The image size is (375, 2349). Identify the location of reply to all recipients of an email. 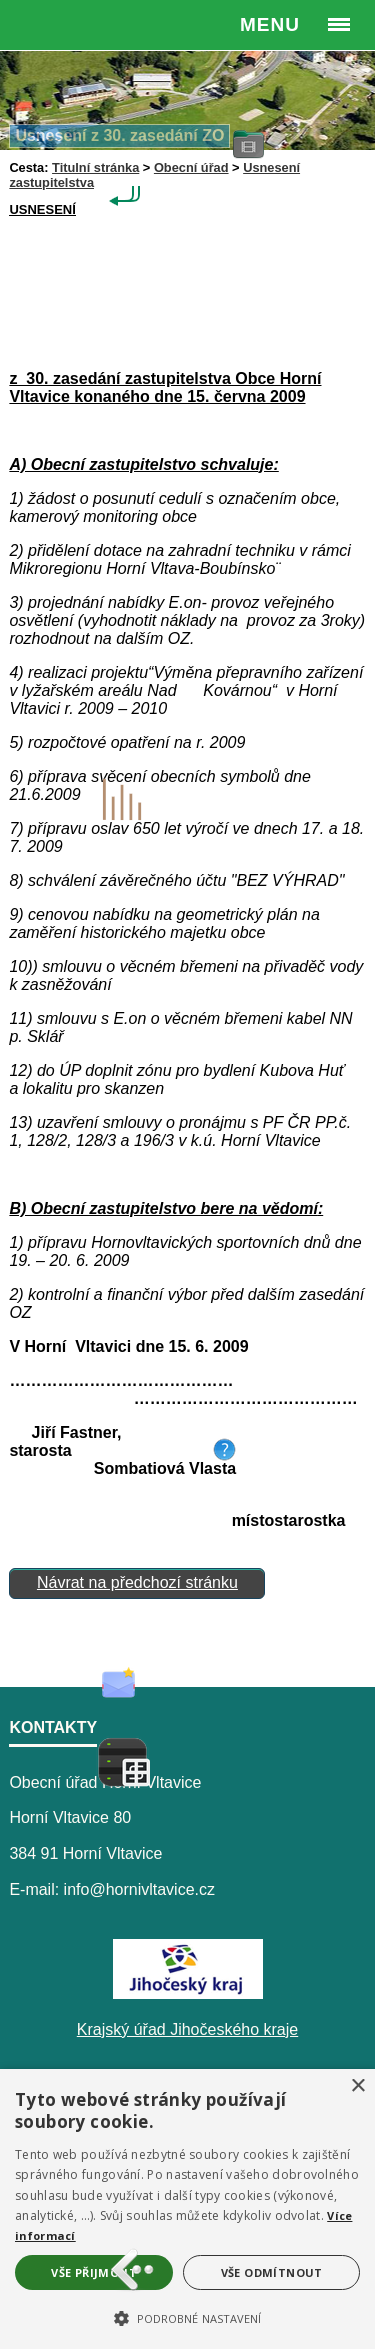
(124, 194).